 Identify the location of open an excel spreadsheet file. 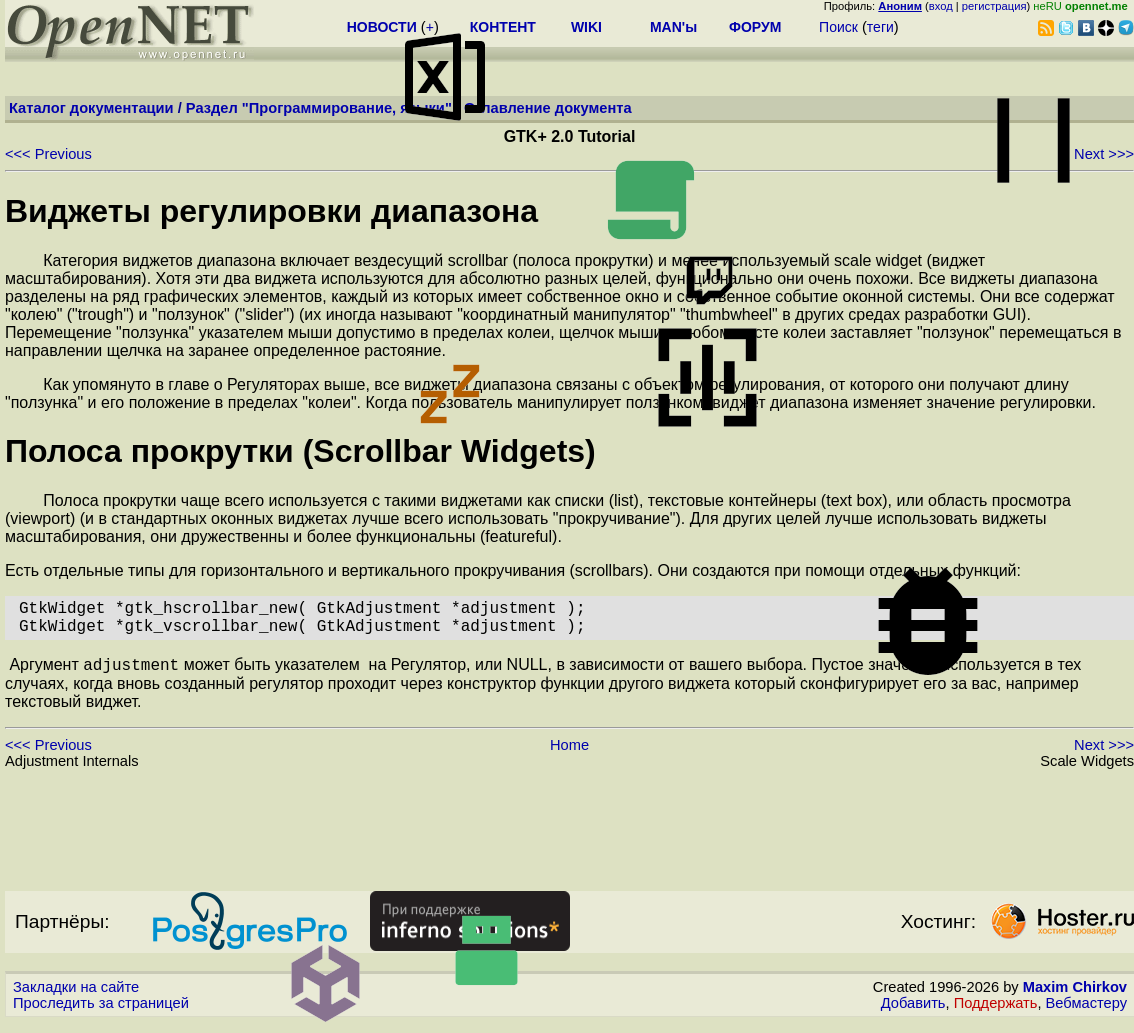
(445, 77).